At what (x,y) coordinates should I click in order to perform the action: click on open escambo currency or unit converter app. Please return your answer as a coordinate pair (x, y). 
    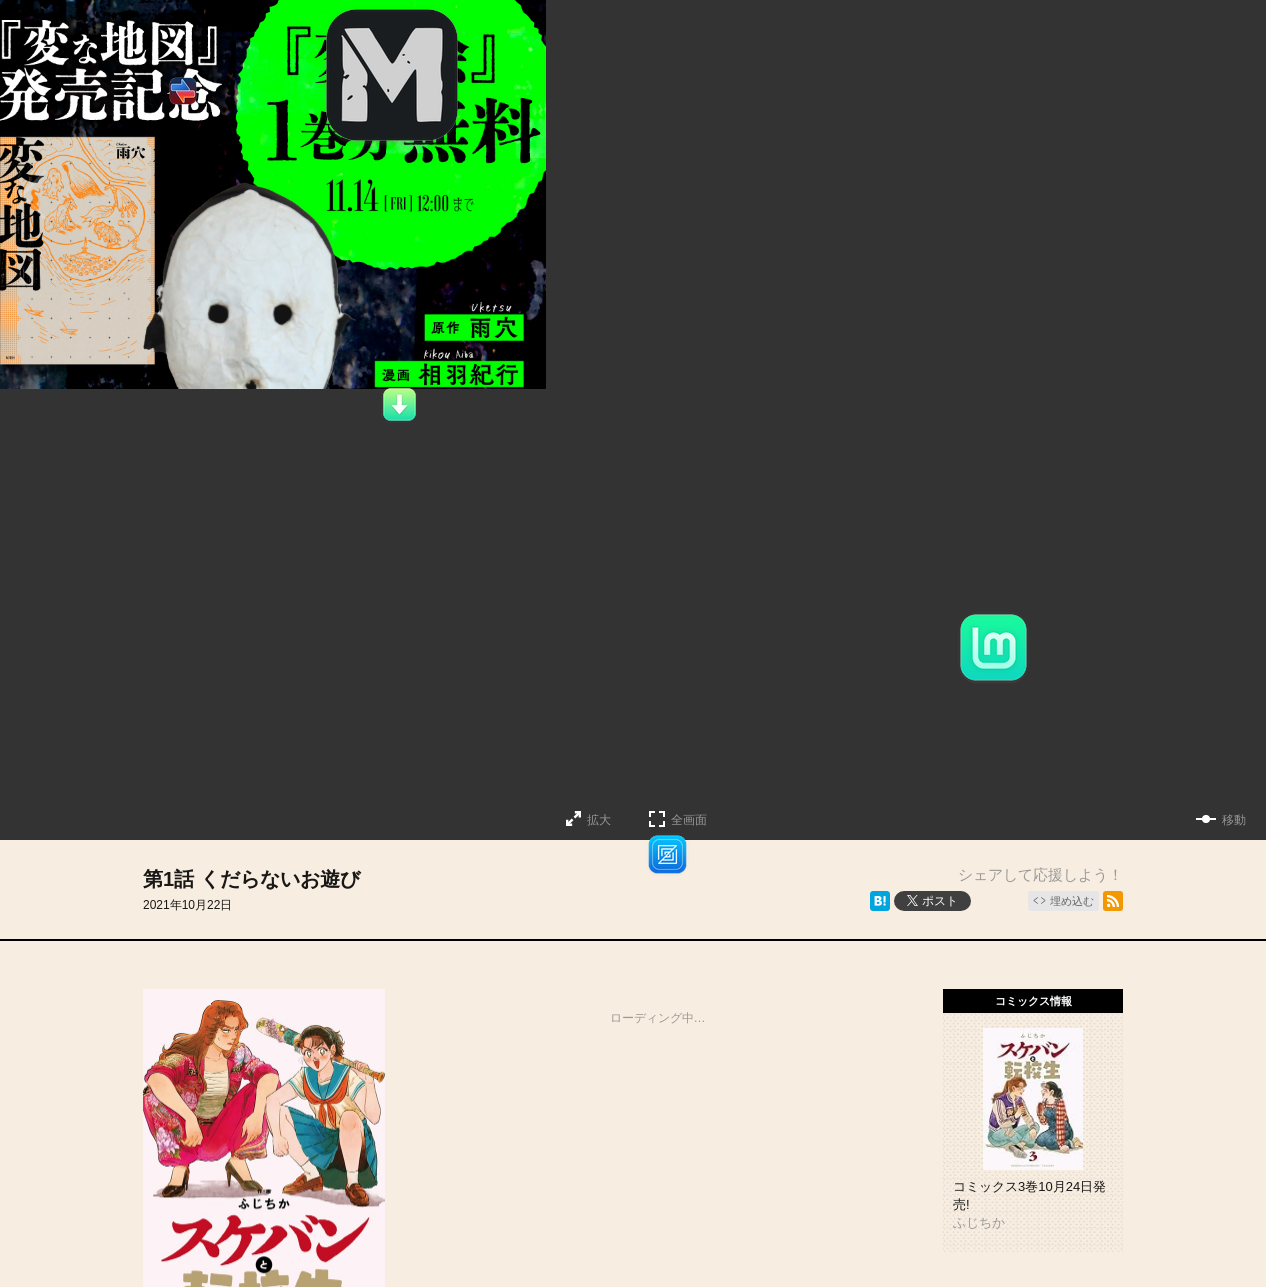
    Looking at the image, I should click on (183, 91).